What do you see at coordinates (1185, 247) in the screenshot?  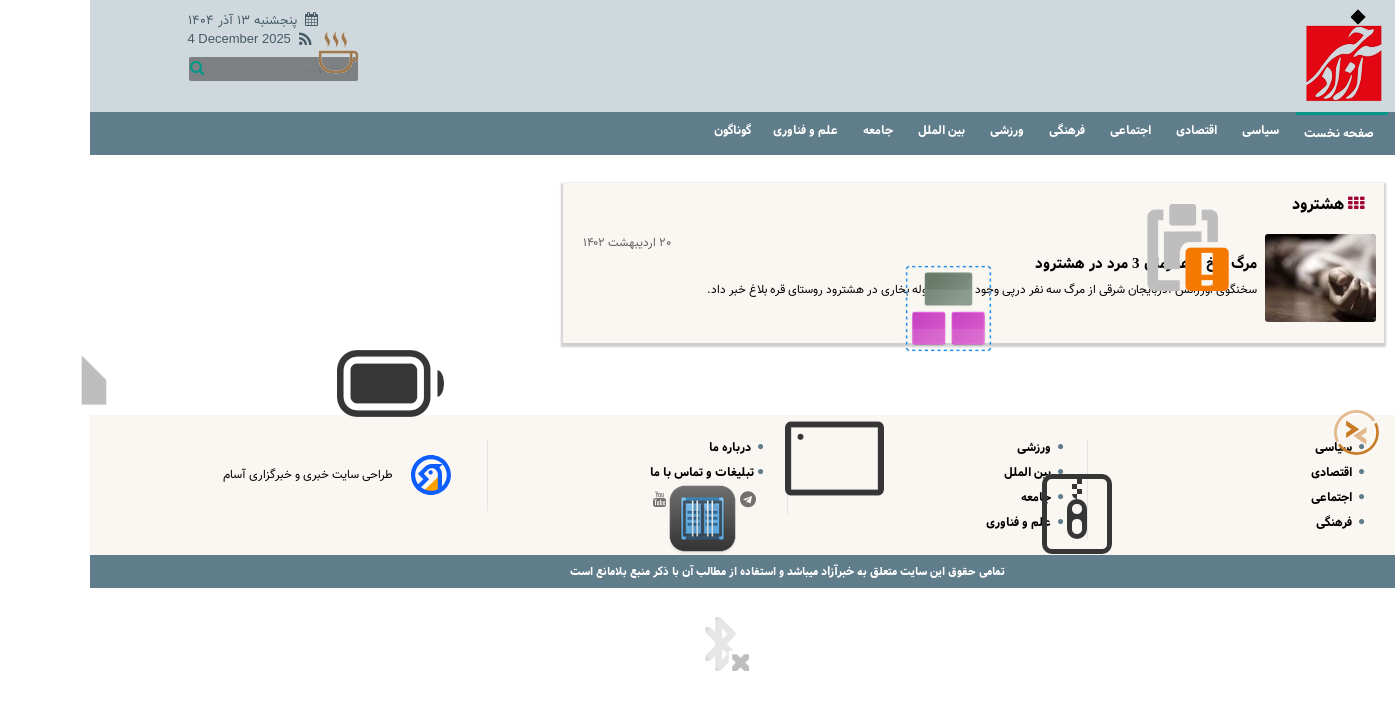 I see `indicates a task or item is due or requires attention` at bounding box center [1185, 247].